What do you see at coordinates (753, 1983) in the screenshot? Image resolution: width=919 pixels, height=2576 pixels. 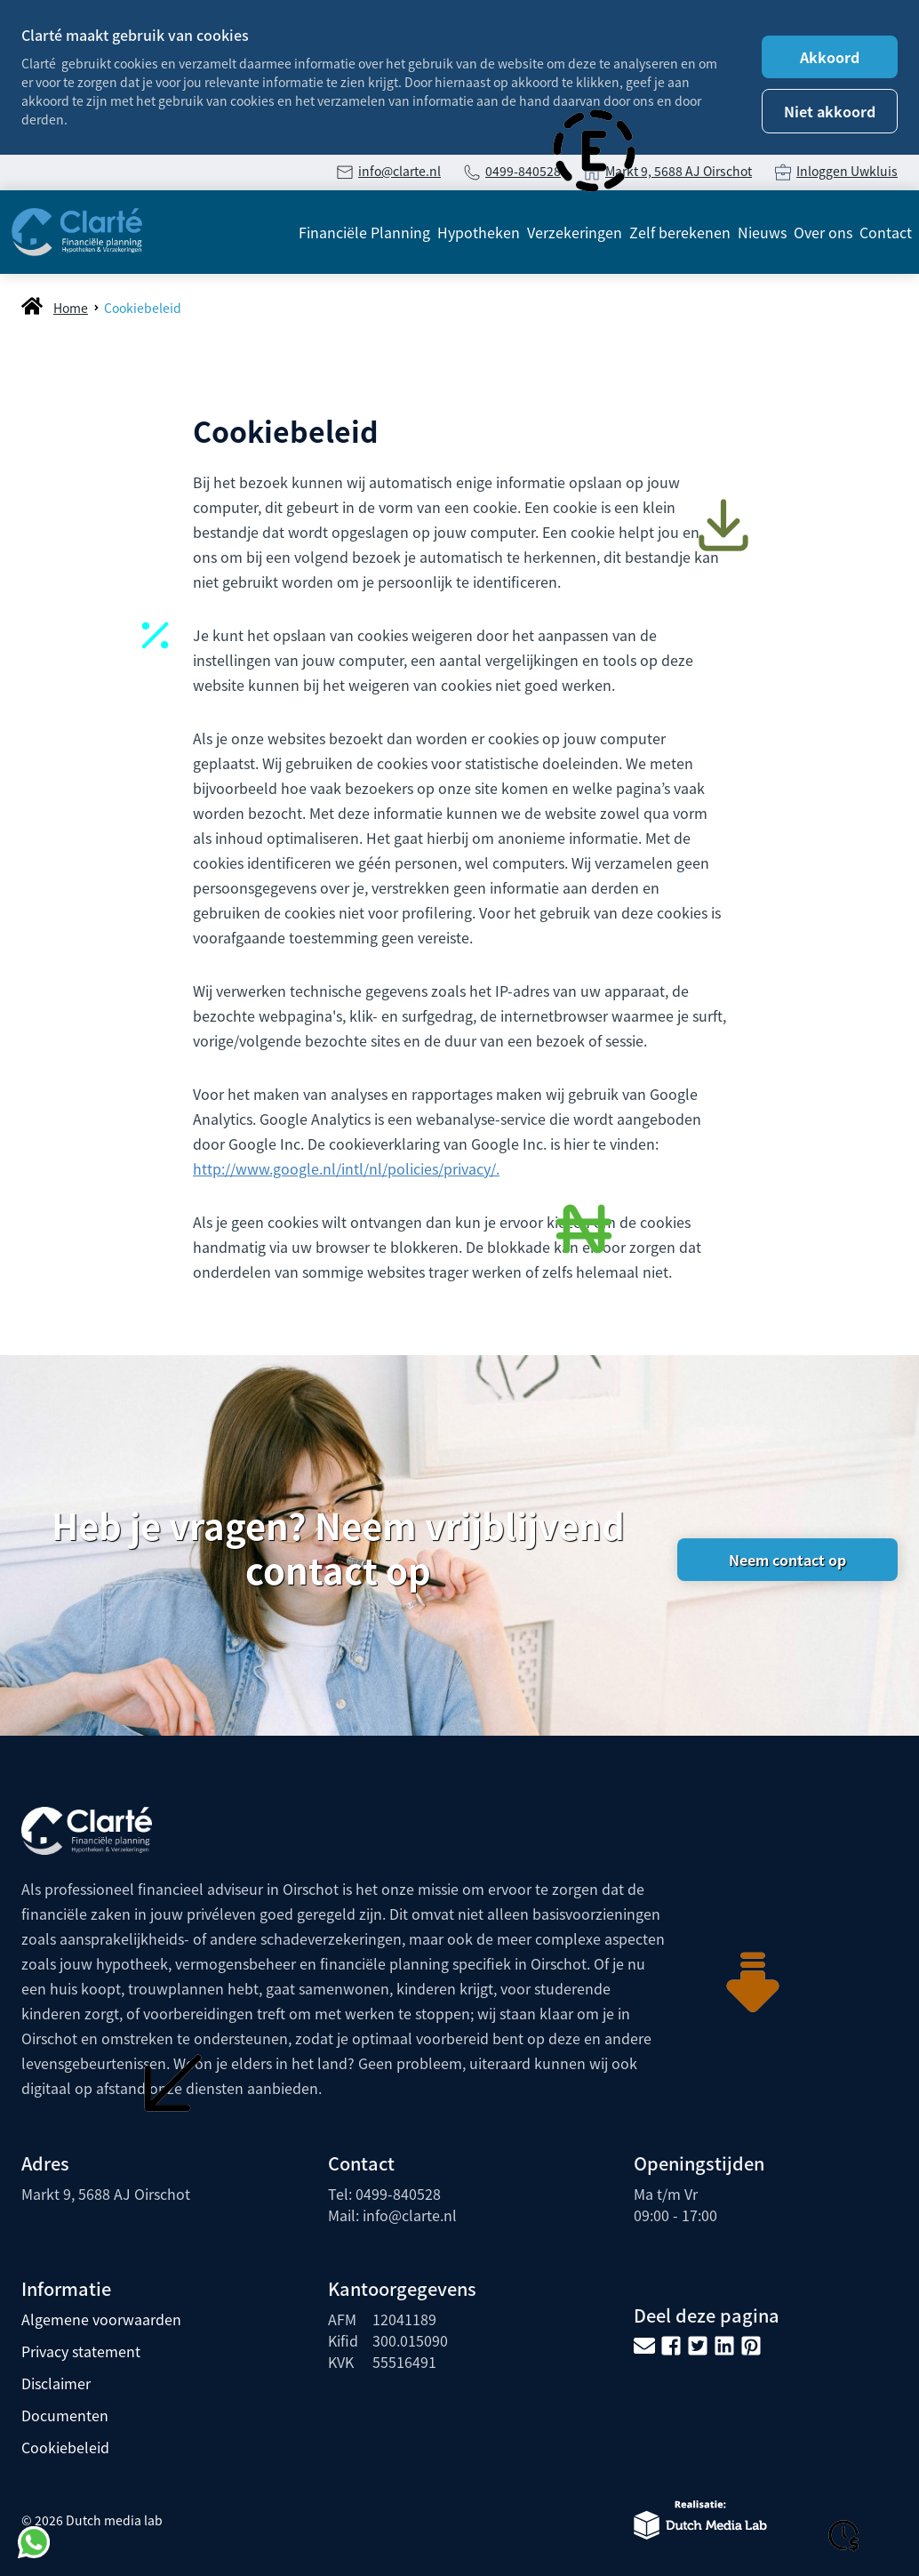 I see `download file with queue` at bounding box center [753, 1983].